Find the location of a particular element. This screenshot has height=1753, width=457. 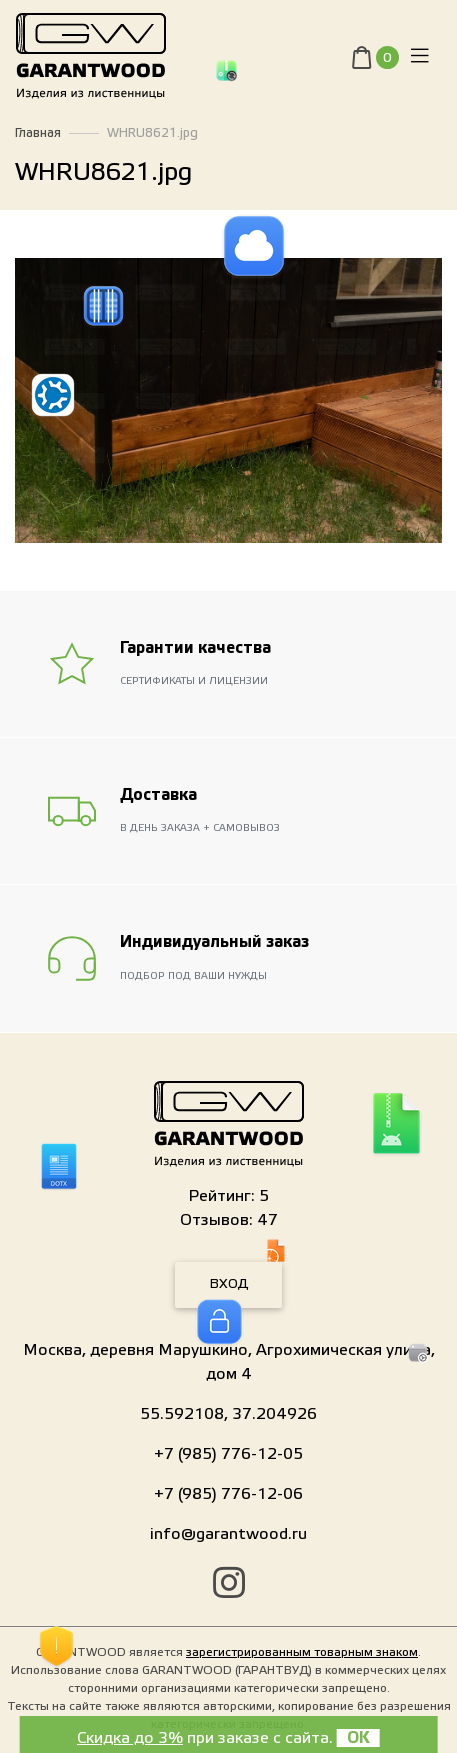

open internet or network settings is located at coordinates (254, 247).